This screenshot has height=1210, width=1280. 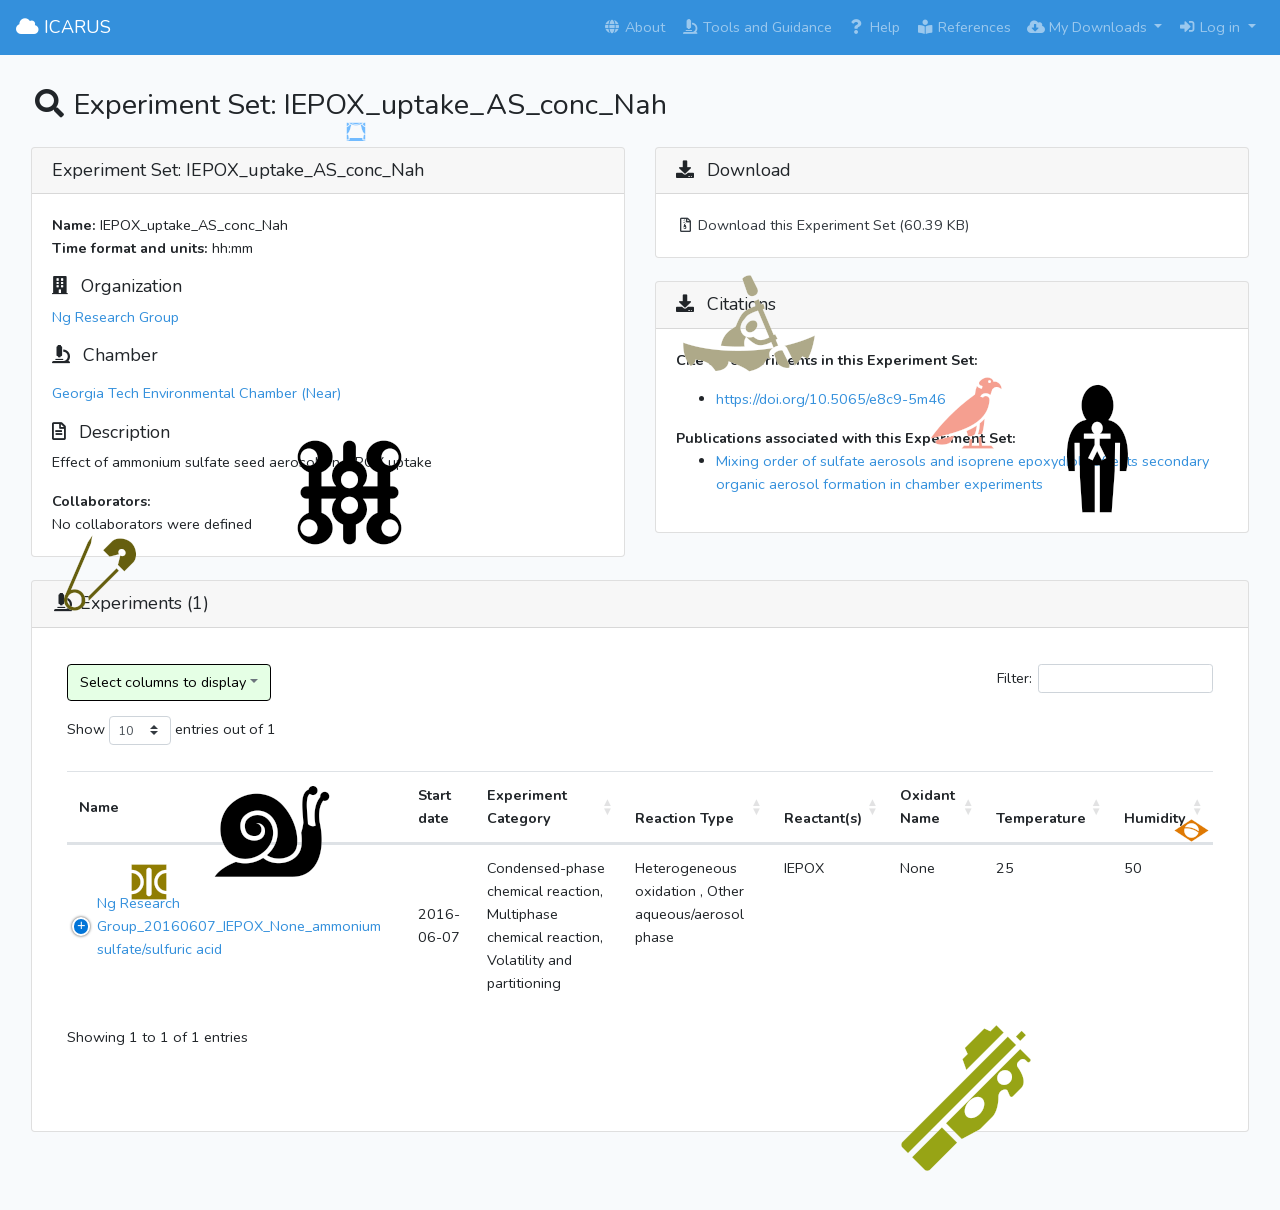 What do you see at coordinates (356, 132) in the screenshot?
I see `access theater or entertainment content` at bounding box center [356, 132].